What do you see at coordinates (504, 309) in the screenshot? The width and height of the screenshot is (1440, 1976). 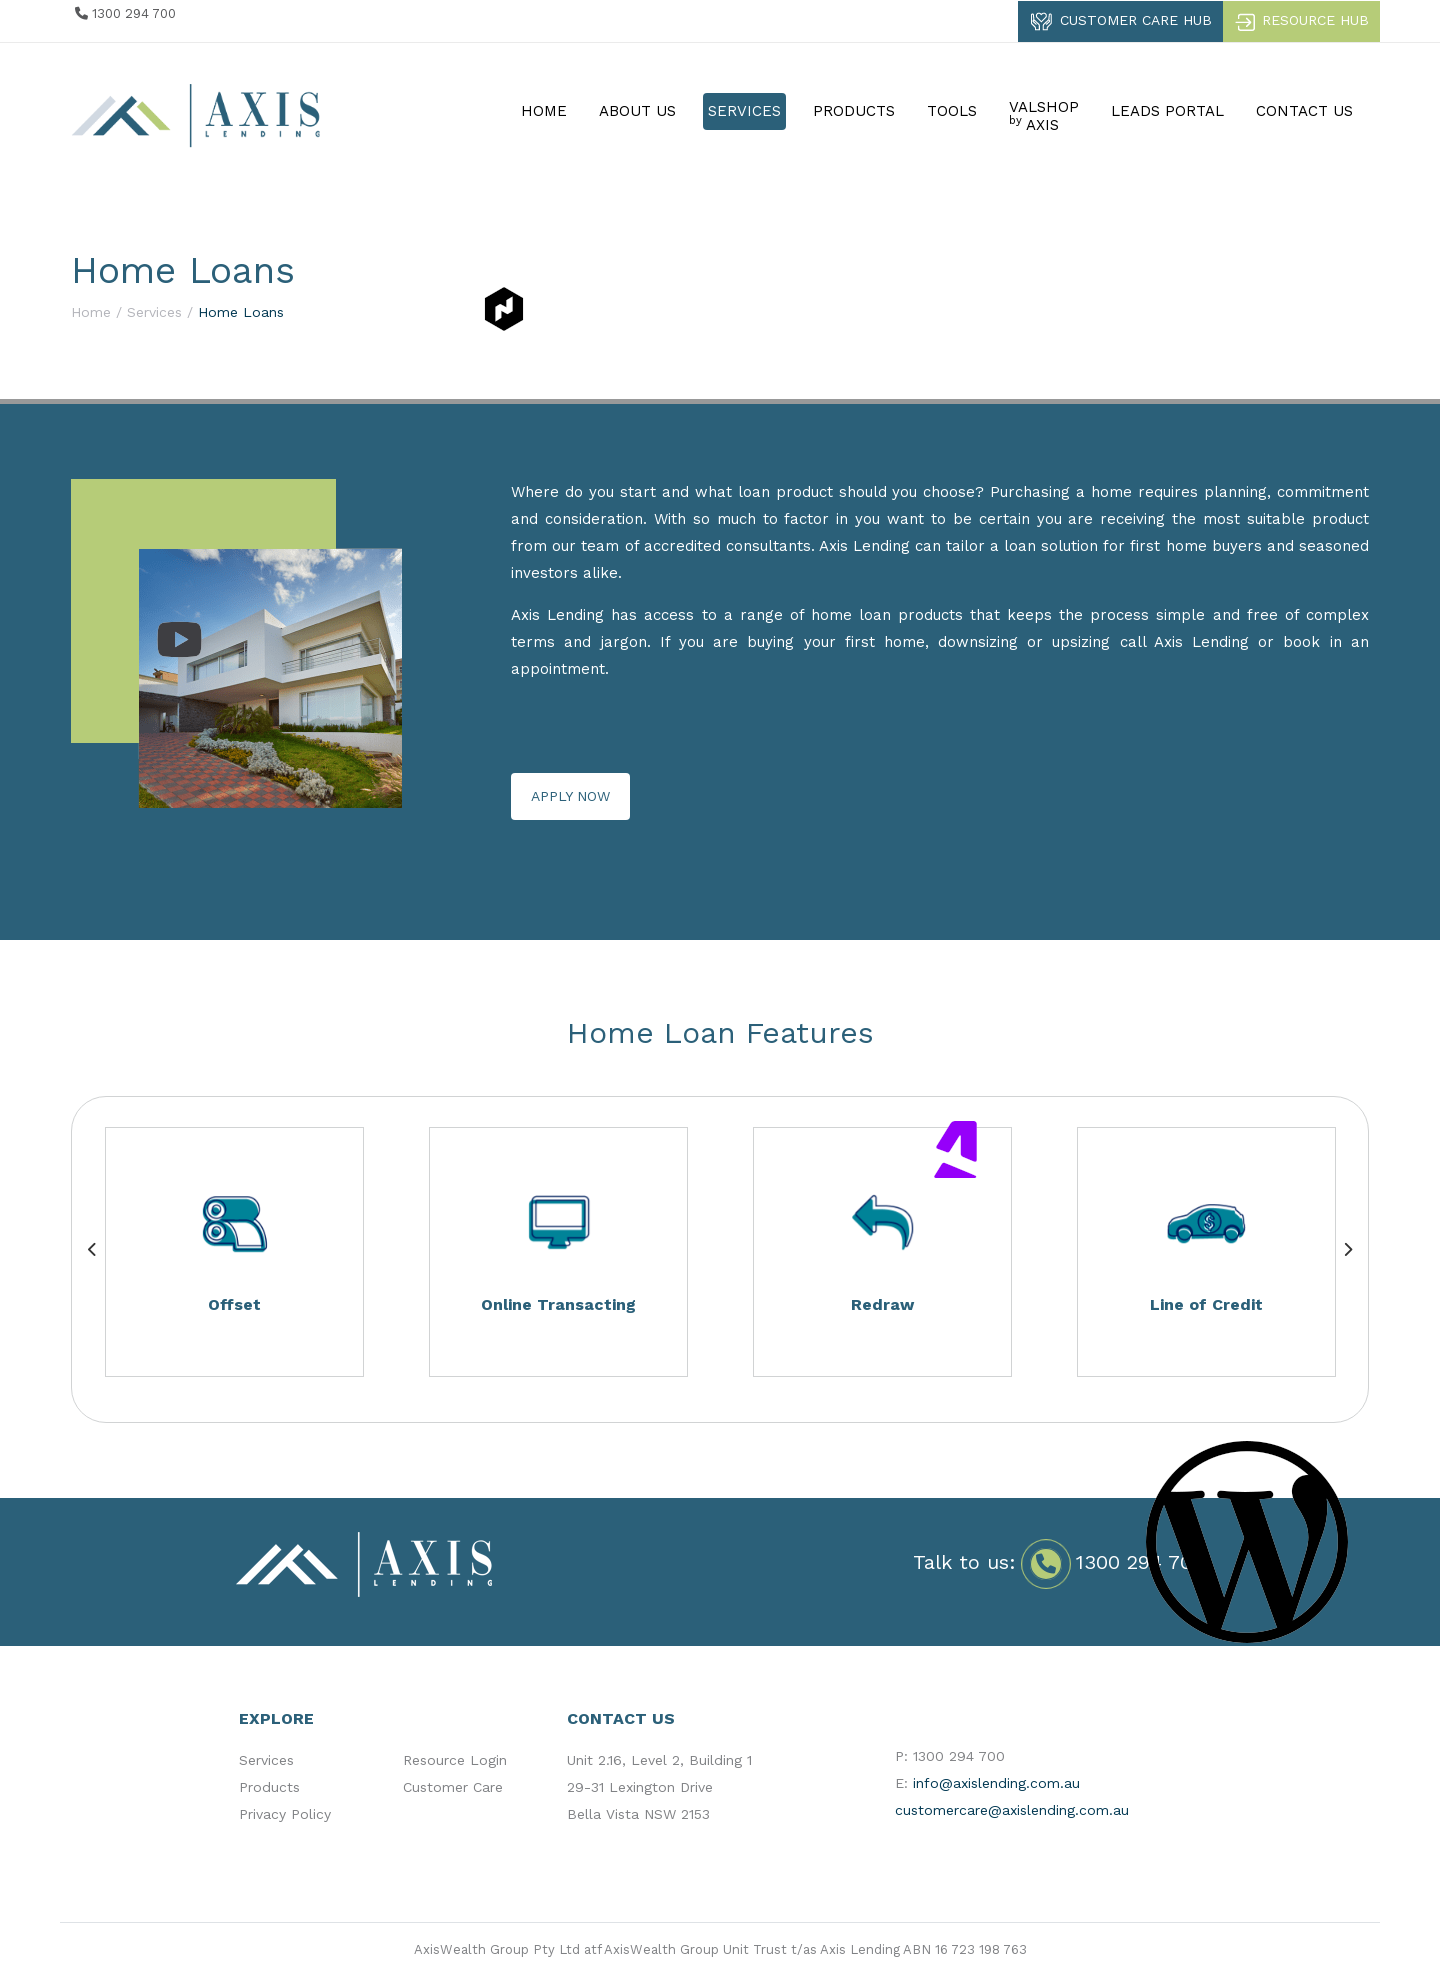 I see `HashiCorp Nomad application logo` at bounding box center [504, 309].